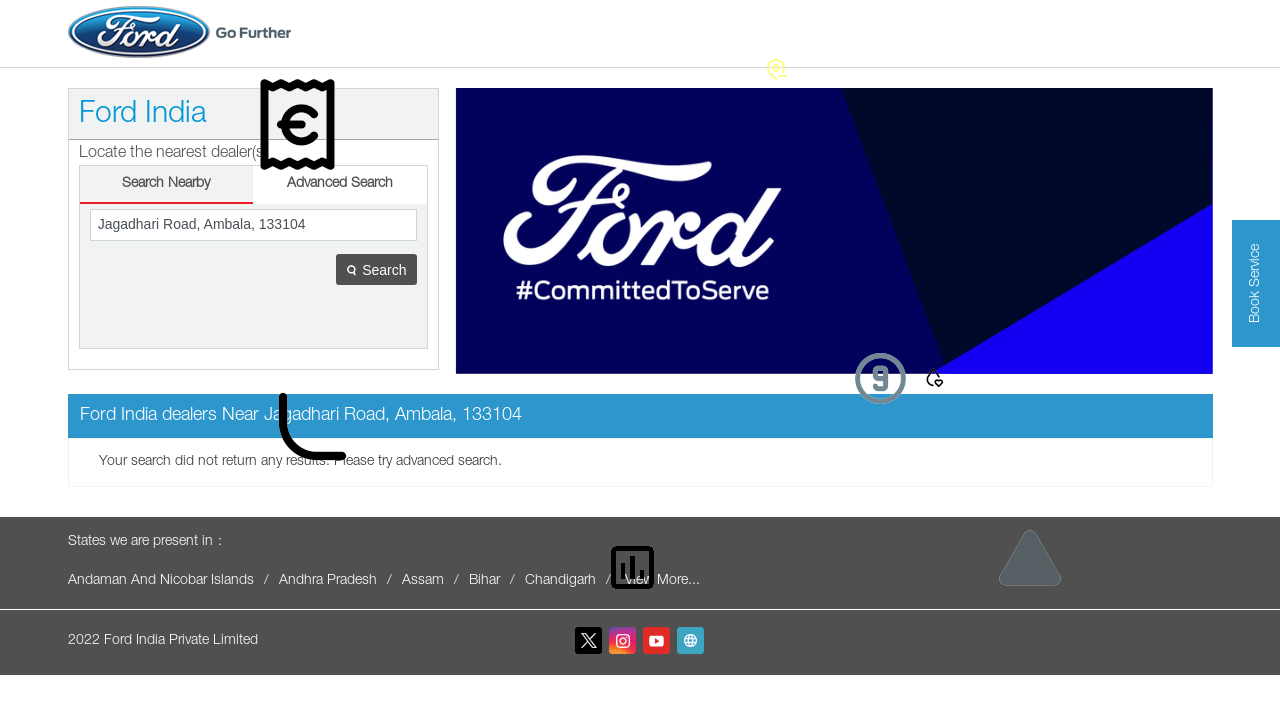  What do you see at coordinates (312, 426) in the screenshot?
I see `adjust bottom-left corner radius` at bounding box center [312, 426].